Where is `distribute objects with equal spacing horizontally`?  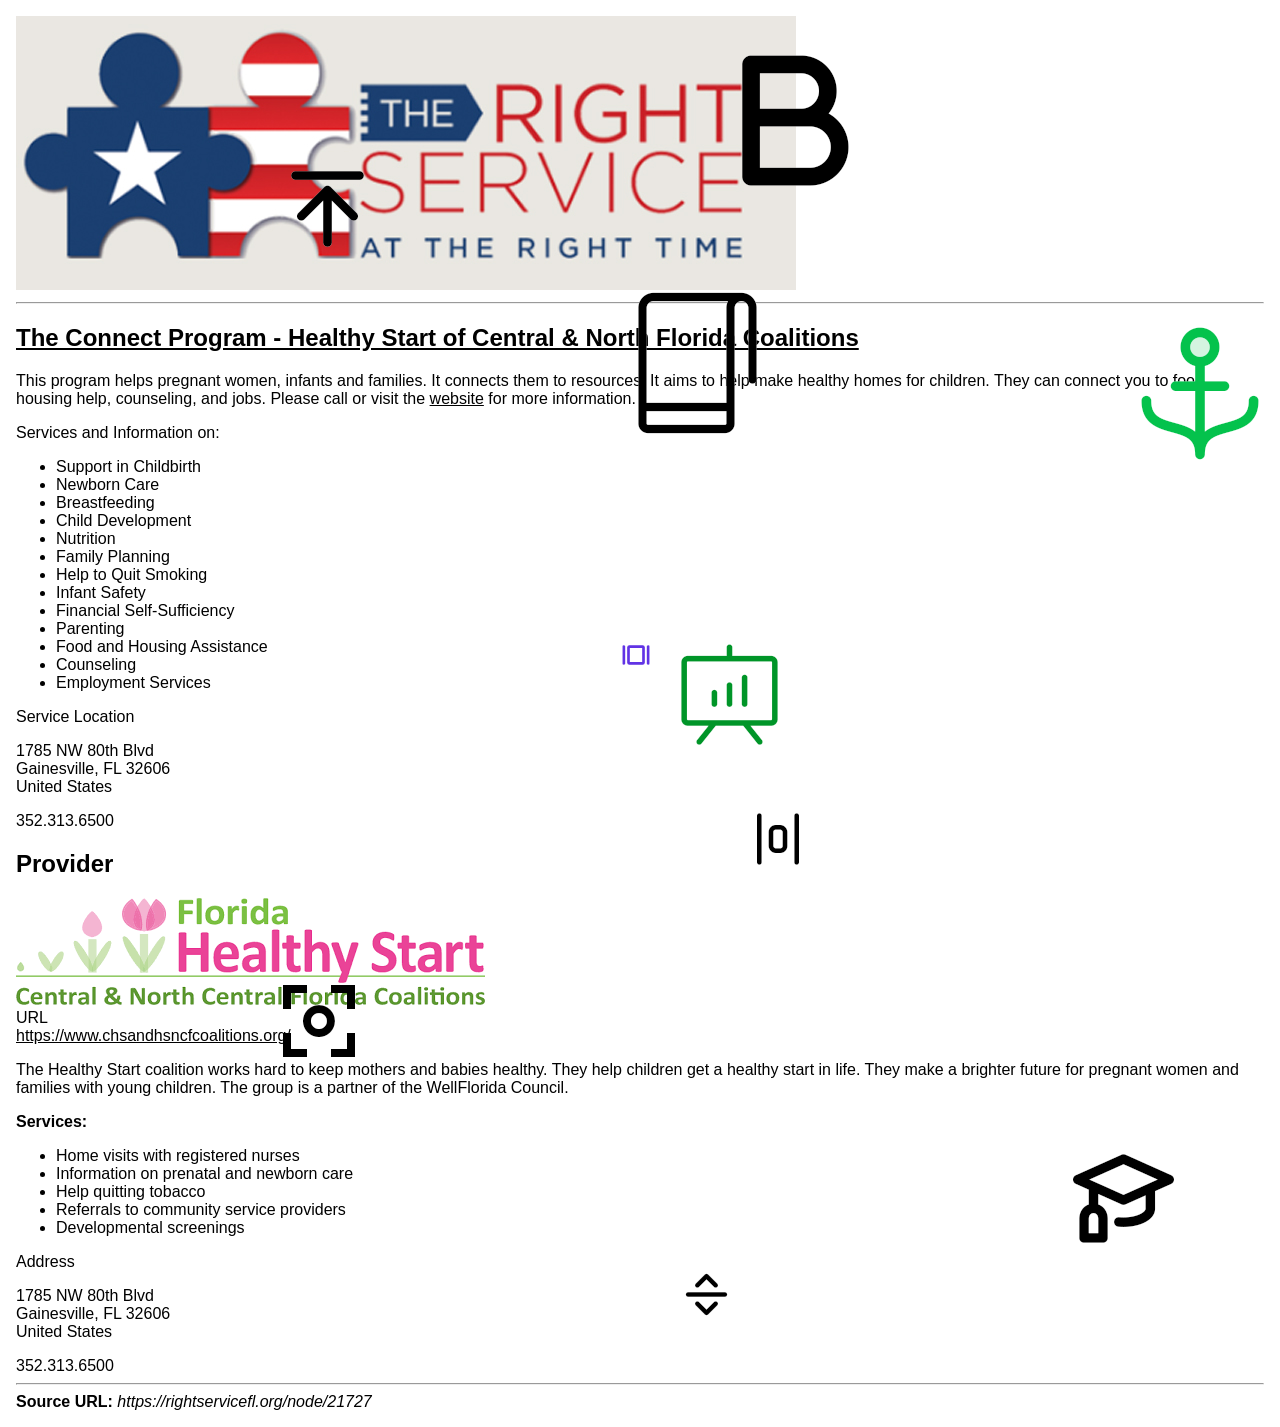
distribute objects with equal spacing horizontally is located at coordinates (778, 839).